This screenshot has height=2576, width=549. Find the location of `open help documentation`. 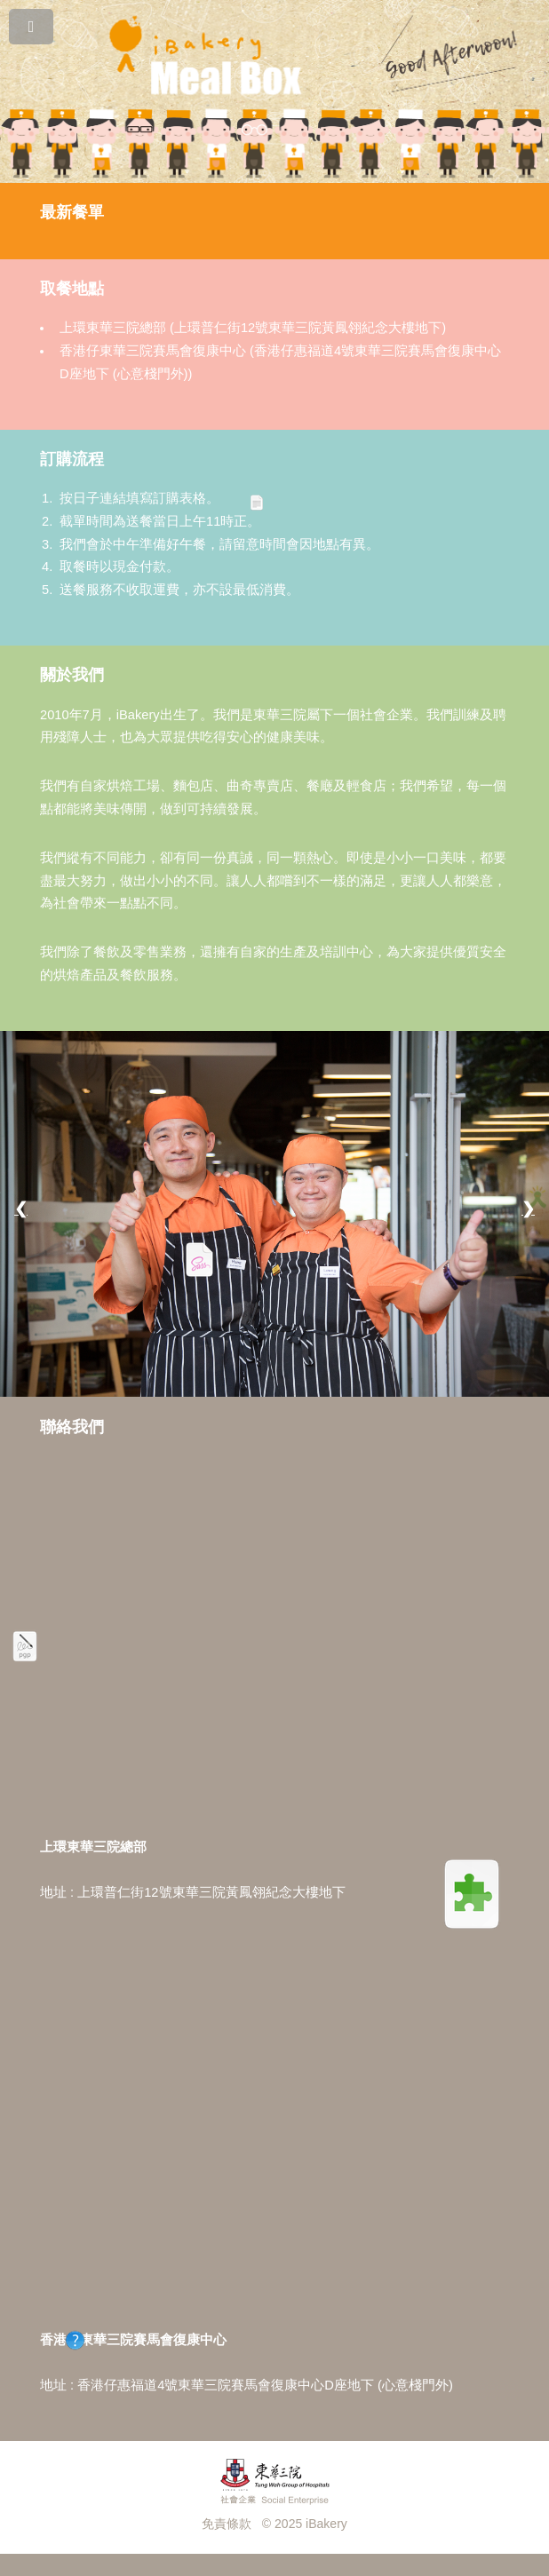

open help documentation is located at coordinates (75, 2340).